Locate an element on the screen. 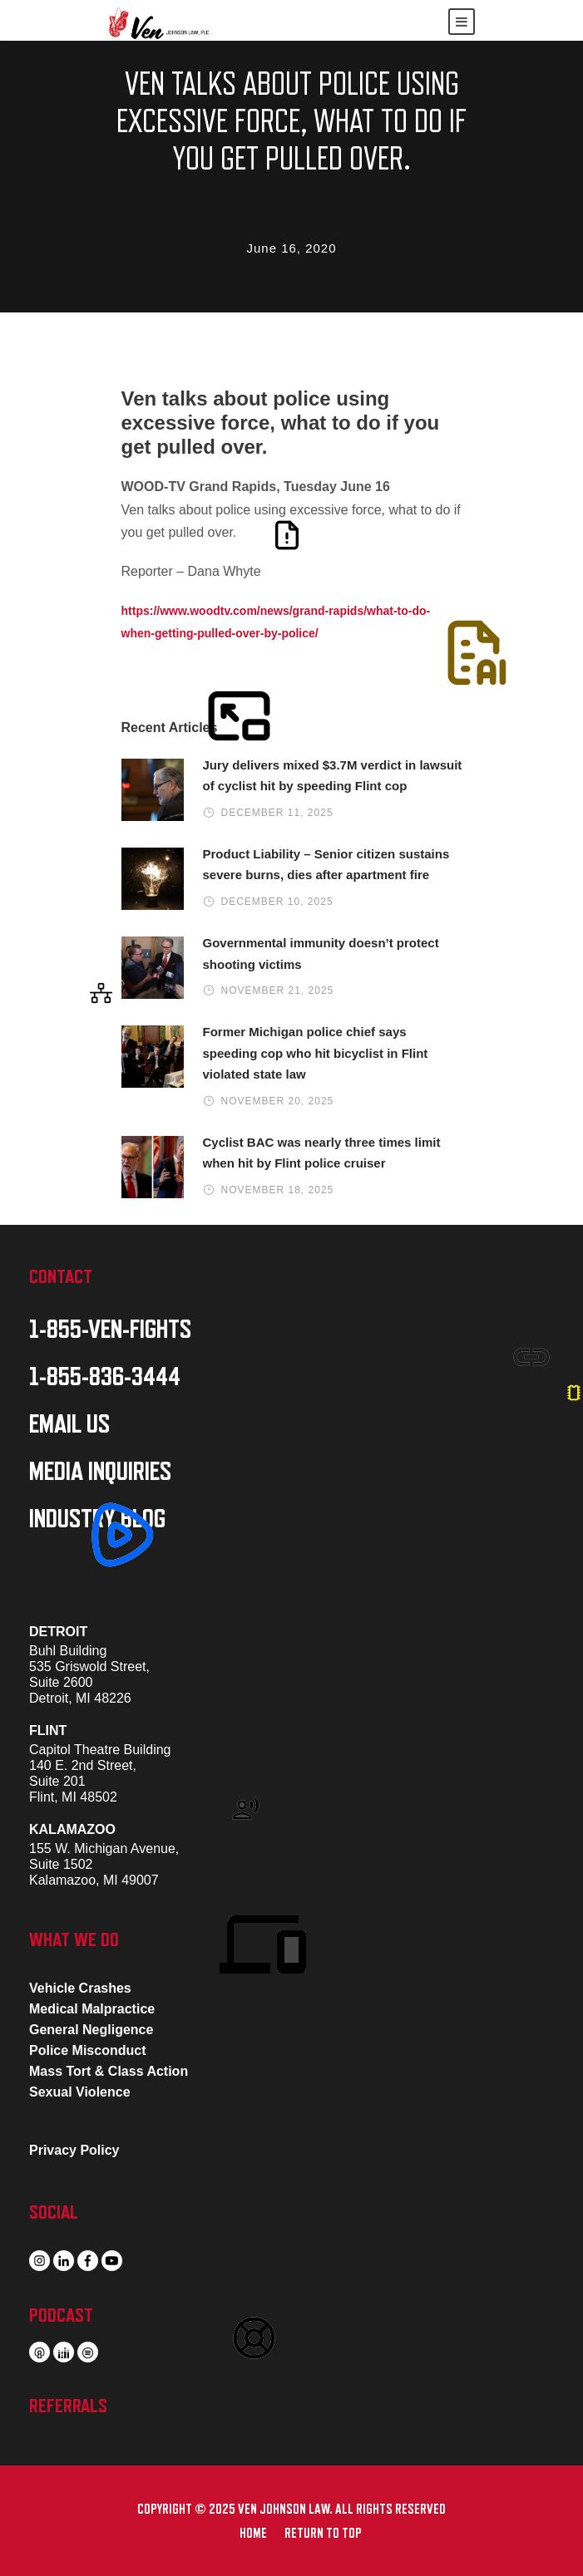  view processor or hardware information is located at coordinates (574, 1393).